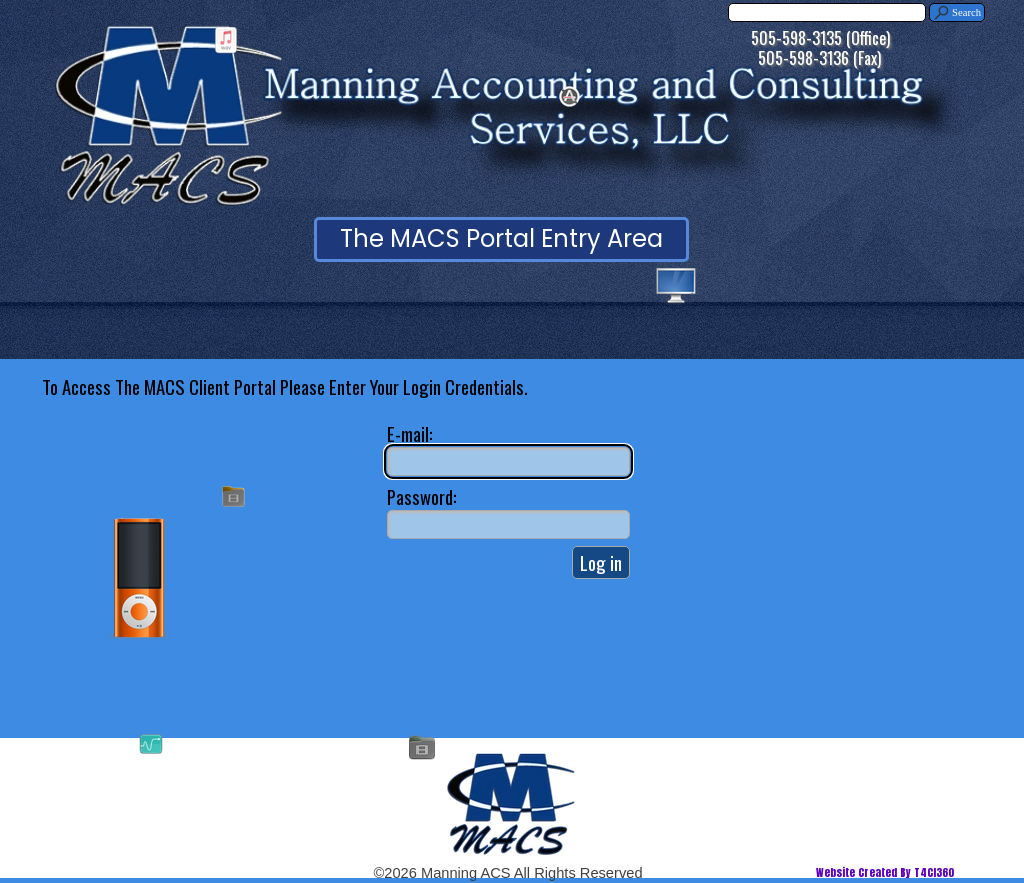 This screenshot has height=883, width=1024. I want to click on open the software updater application, so click(569, 96).